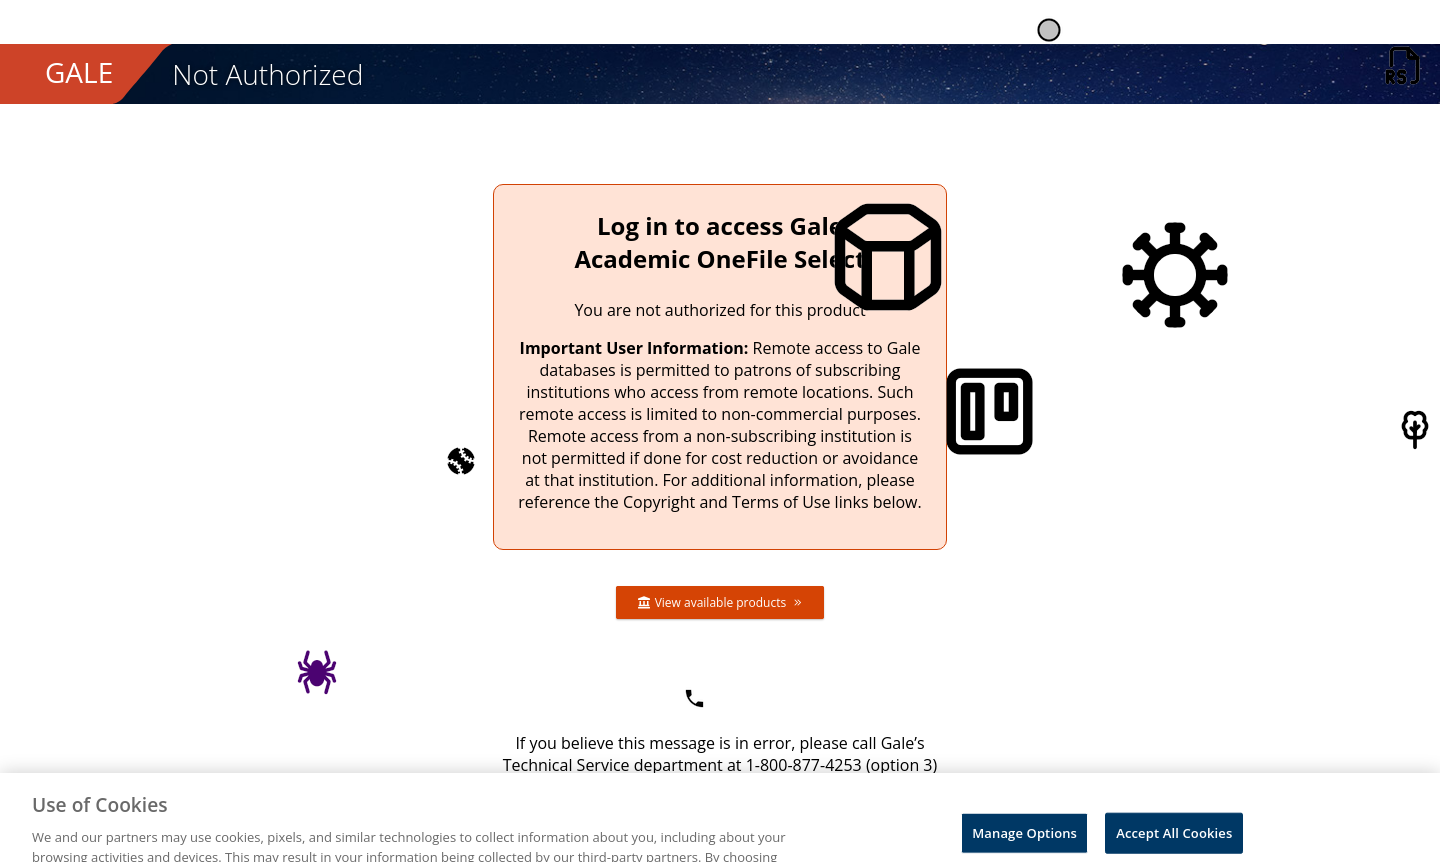 This screenshot has width=1440, height=862. What do you see at coordinates (1175, 275) in the screenshot?
I see `indicates virus or malware detected` at bounding box center [1175, 275].